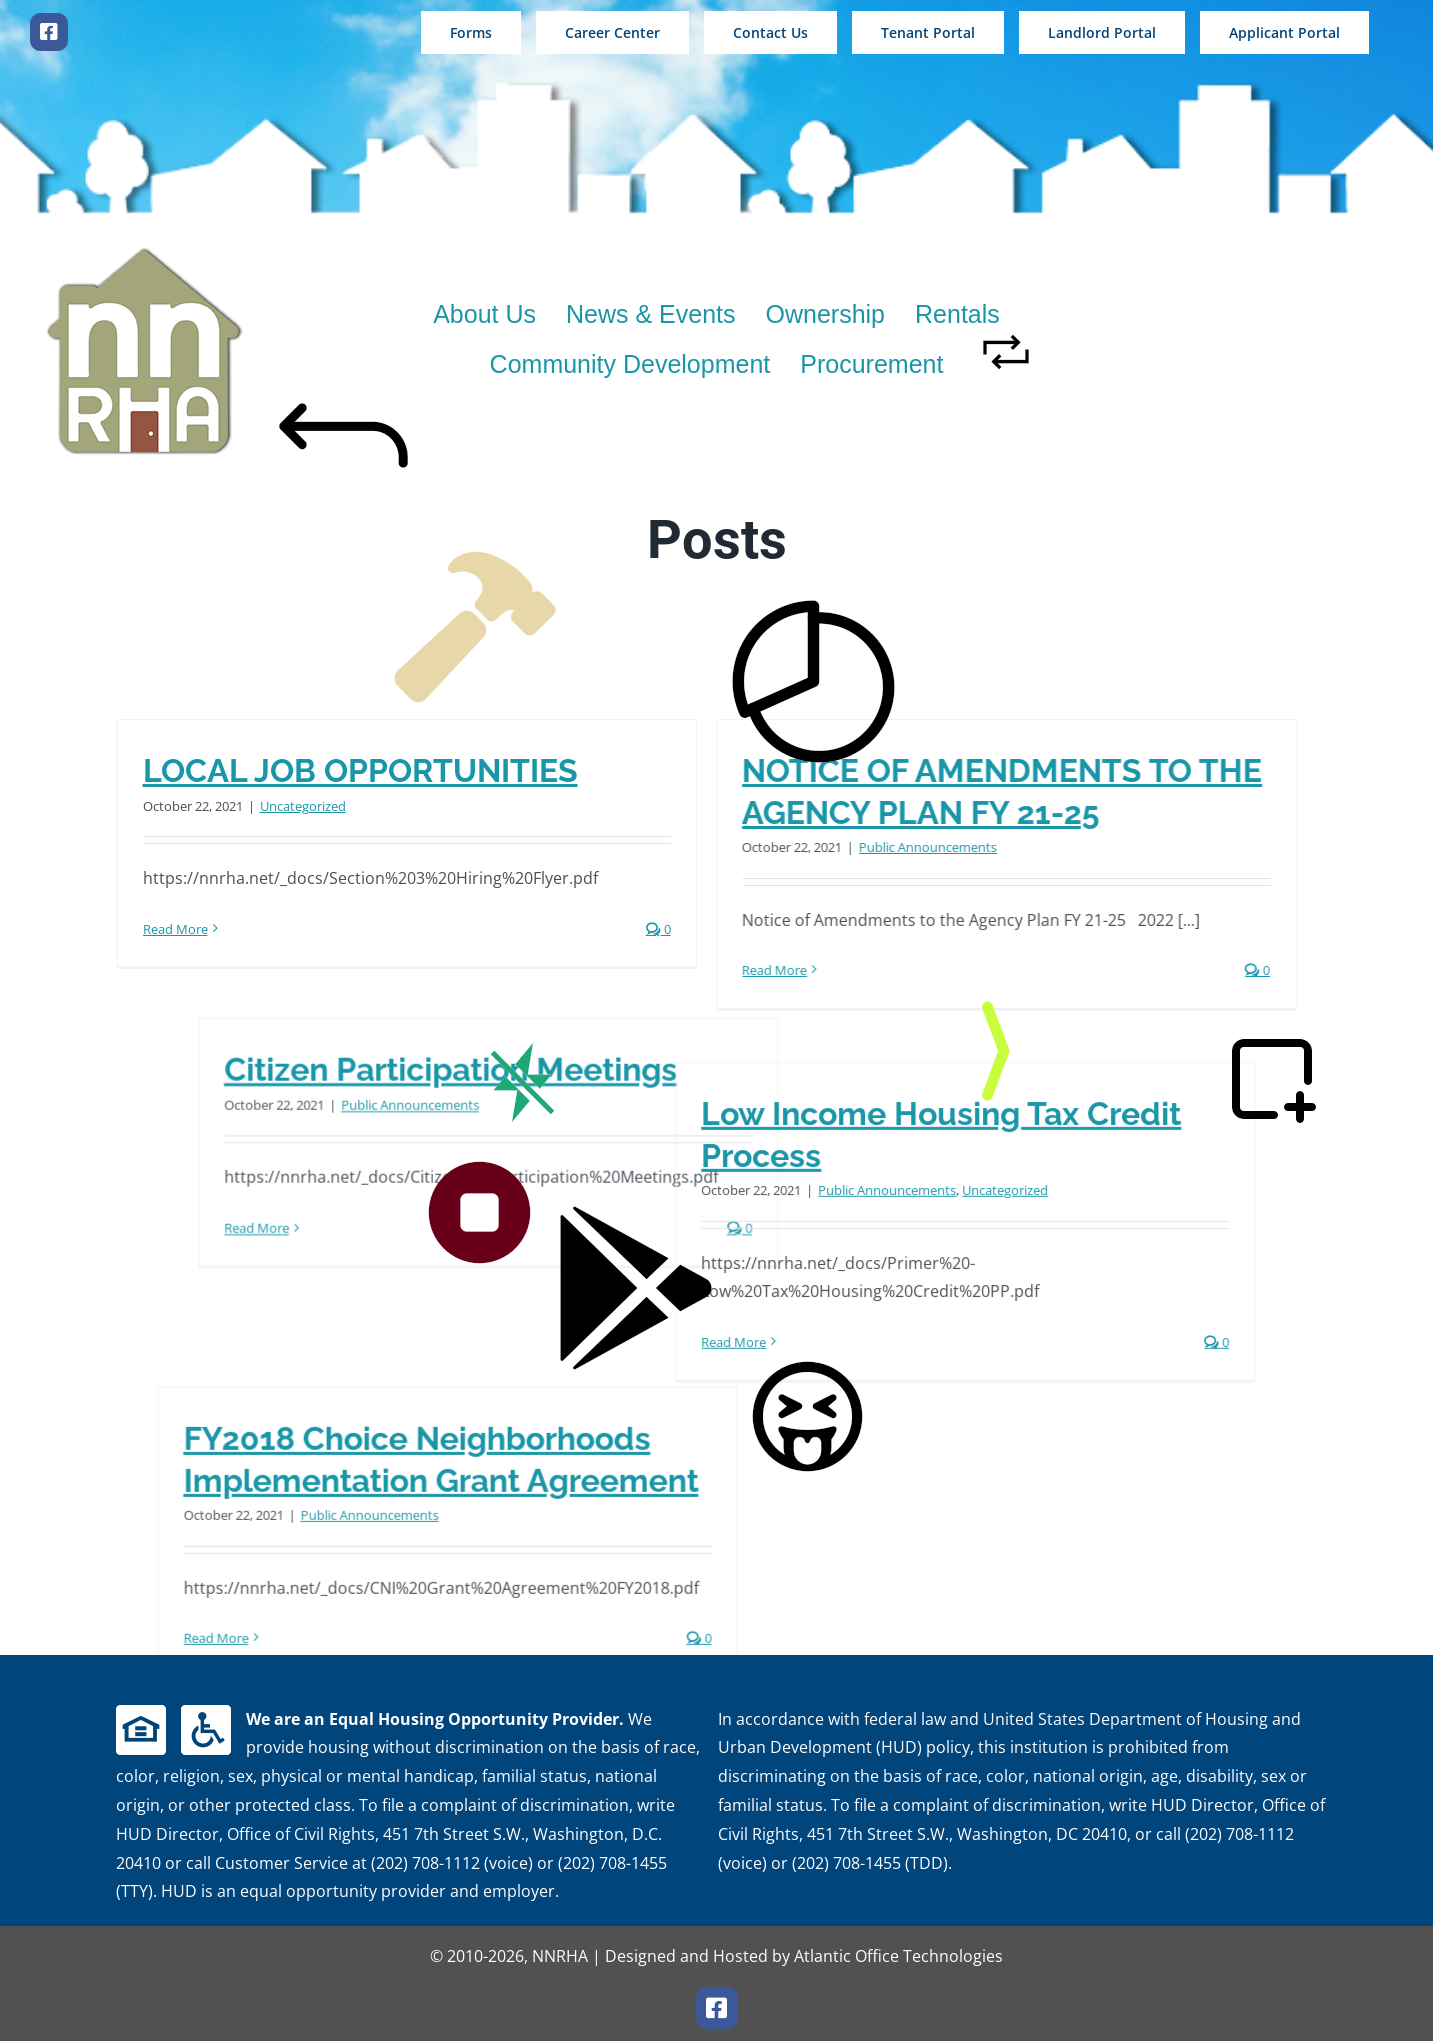 This screenshot has width=1433, height=2041. I want to click on open google play store, so click(636, 1288).